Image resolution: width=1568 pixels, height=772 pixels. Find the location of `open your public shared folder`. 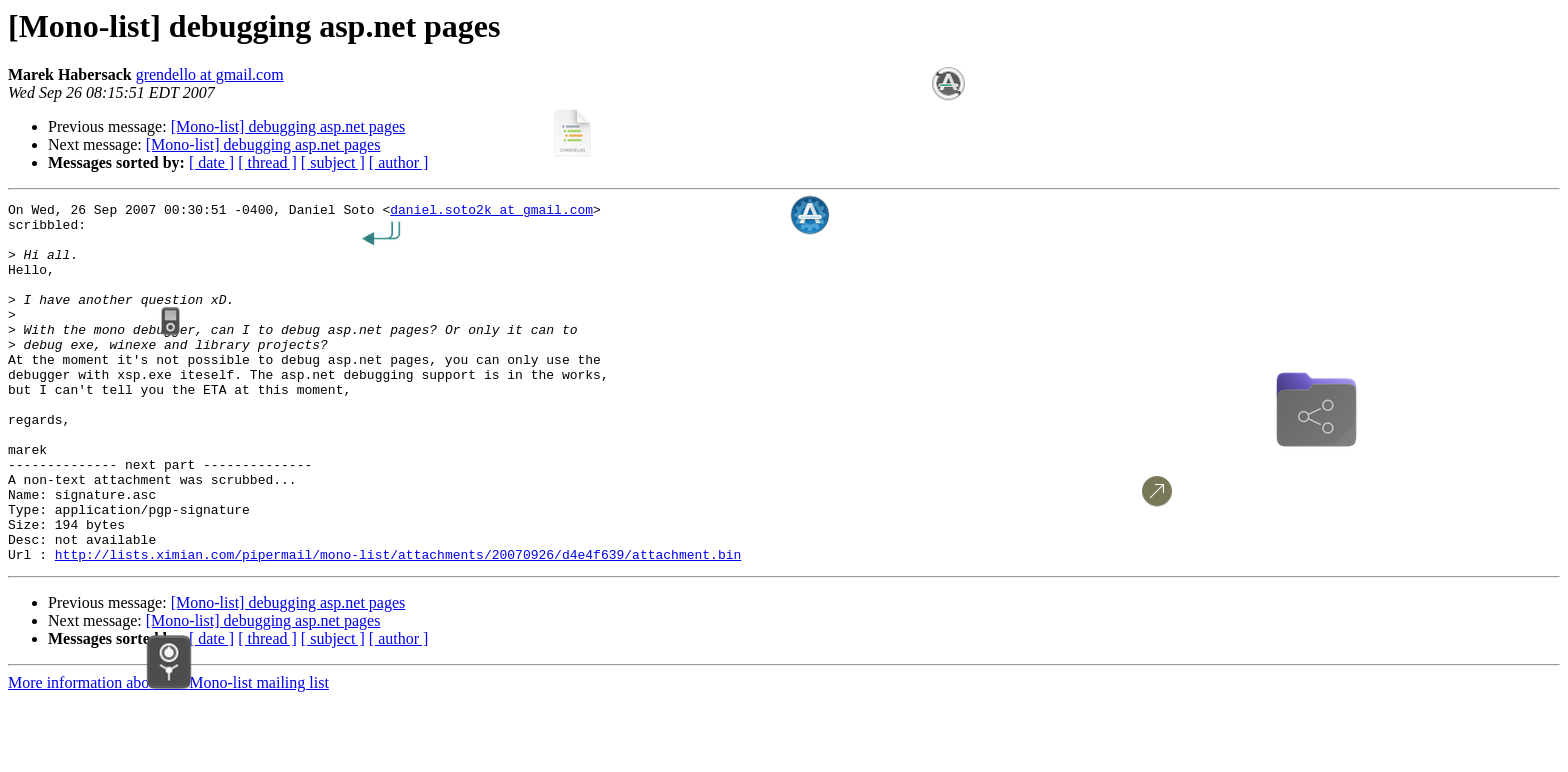

open your public shared folder is located at coordinates (1316, 409).